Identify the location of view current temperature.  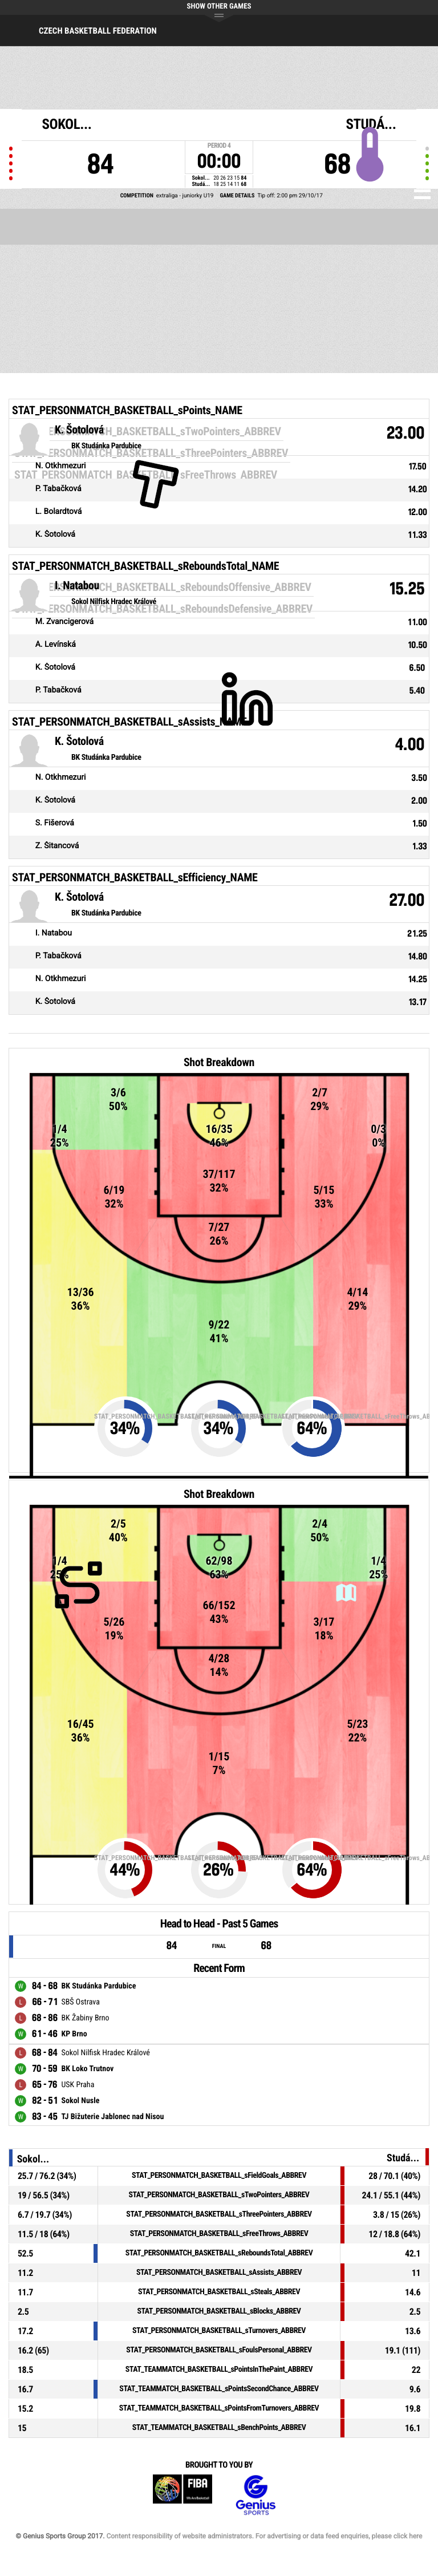
(370, 154).